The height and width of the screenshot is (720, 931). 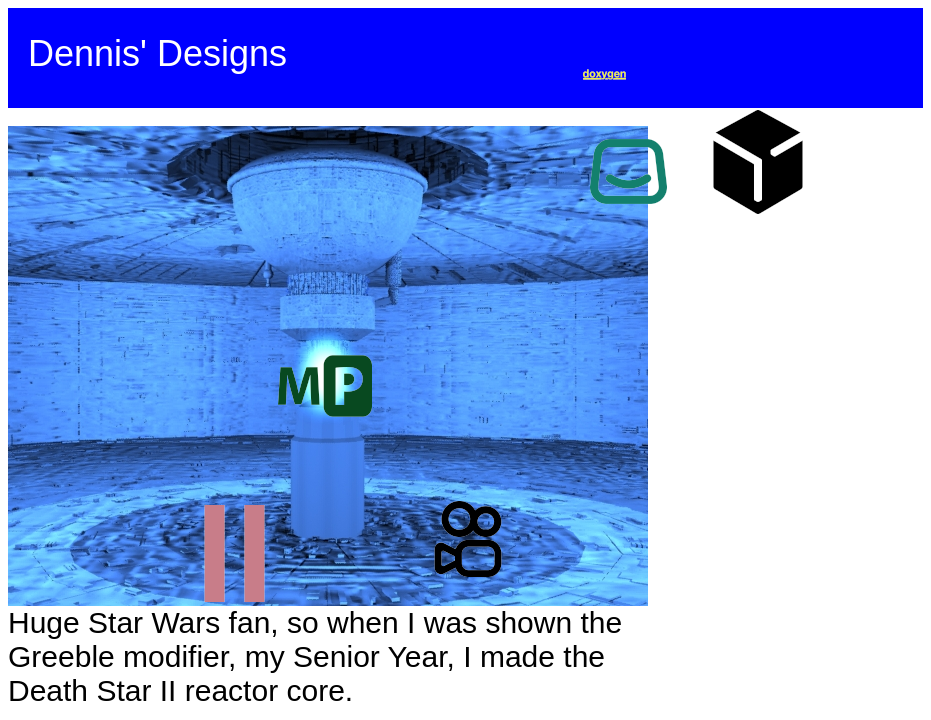 What do you see at coordinates (604, 74) in the screenshot?
I see `link to Doxygen documentation generator` at bounding box center [604, 74].